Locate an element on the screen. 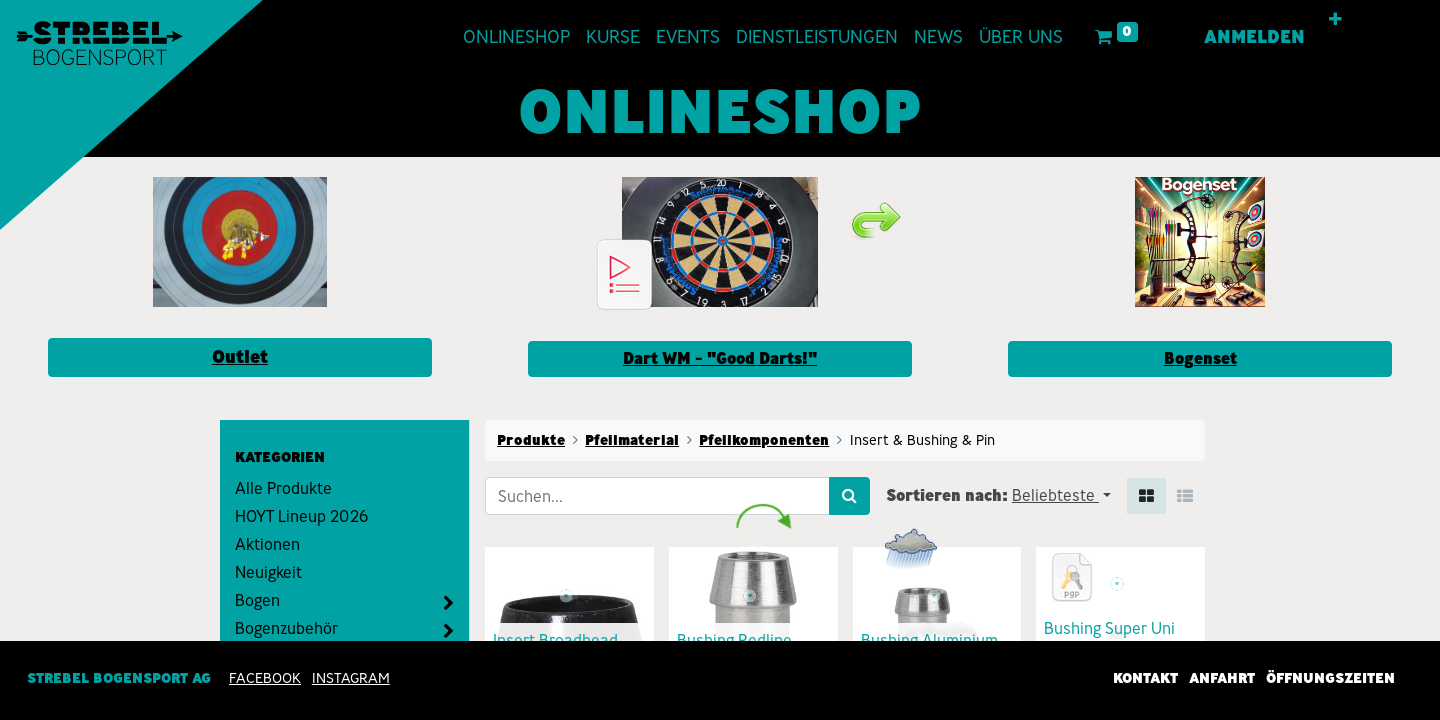 The height and width of the screenshot is (720, 1440). redo the last undone action is located at coordinates (764, 516).